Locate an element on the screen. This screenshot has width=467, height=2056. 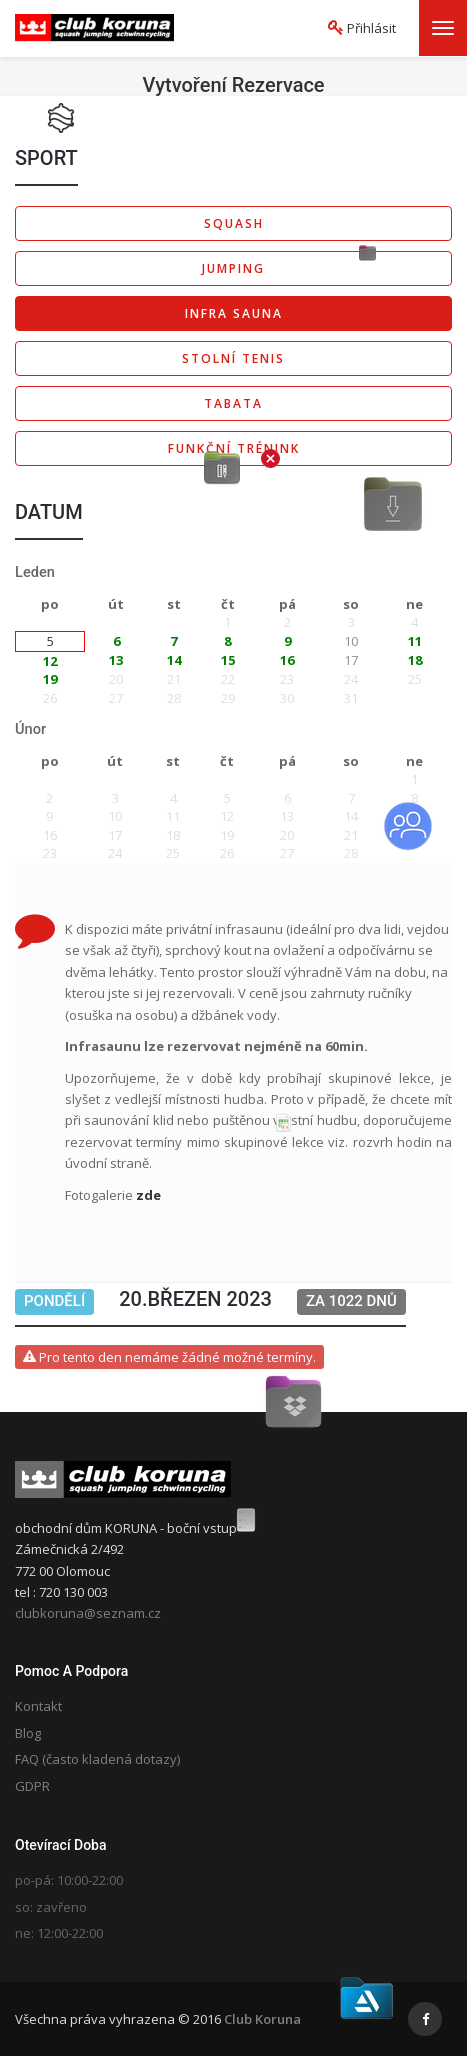
folder for artstation project files is located at coordinates (366, 1999).